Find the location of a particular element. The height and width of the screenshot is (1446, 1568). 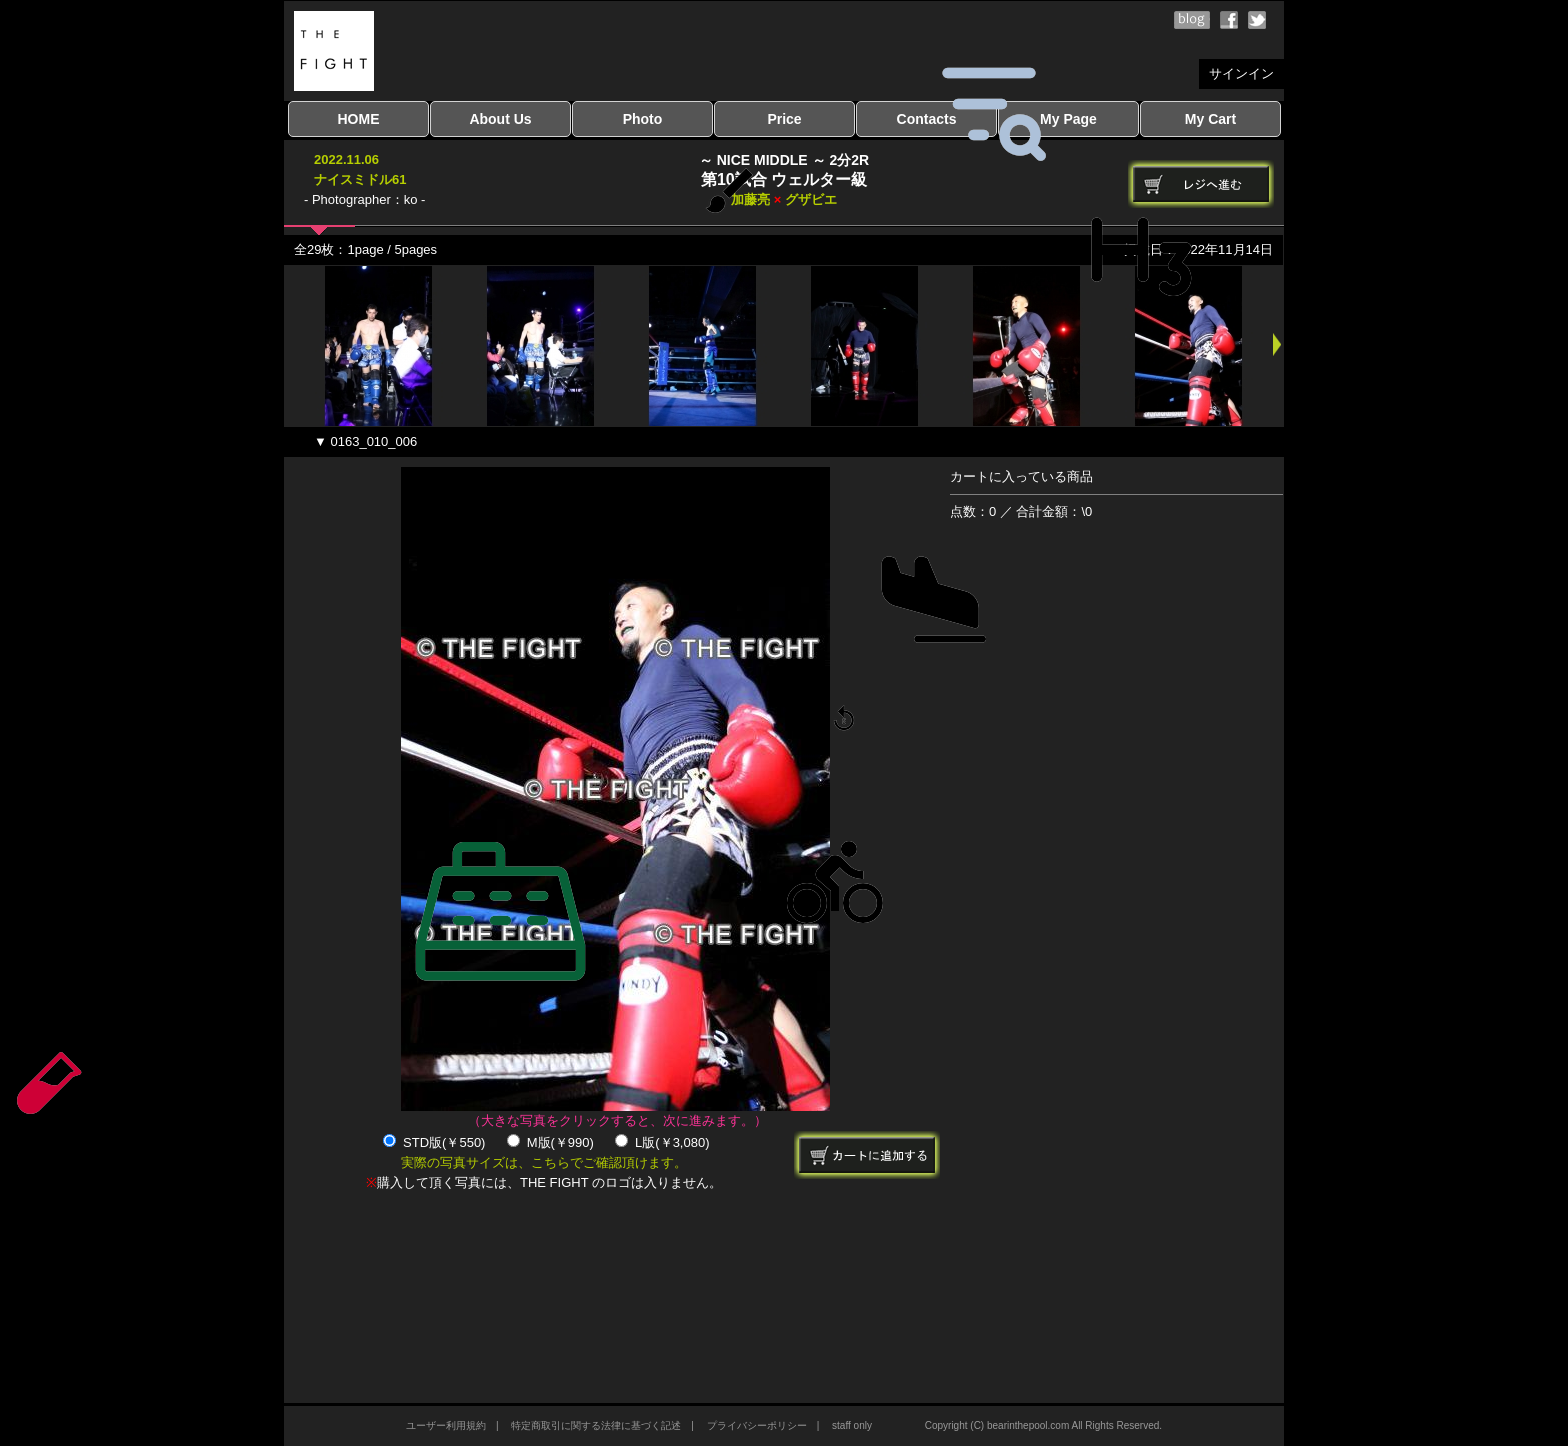

skip back 5 seconds in playback is located at coordinates (844, 719).